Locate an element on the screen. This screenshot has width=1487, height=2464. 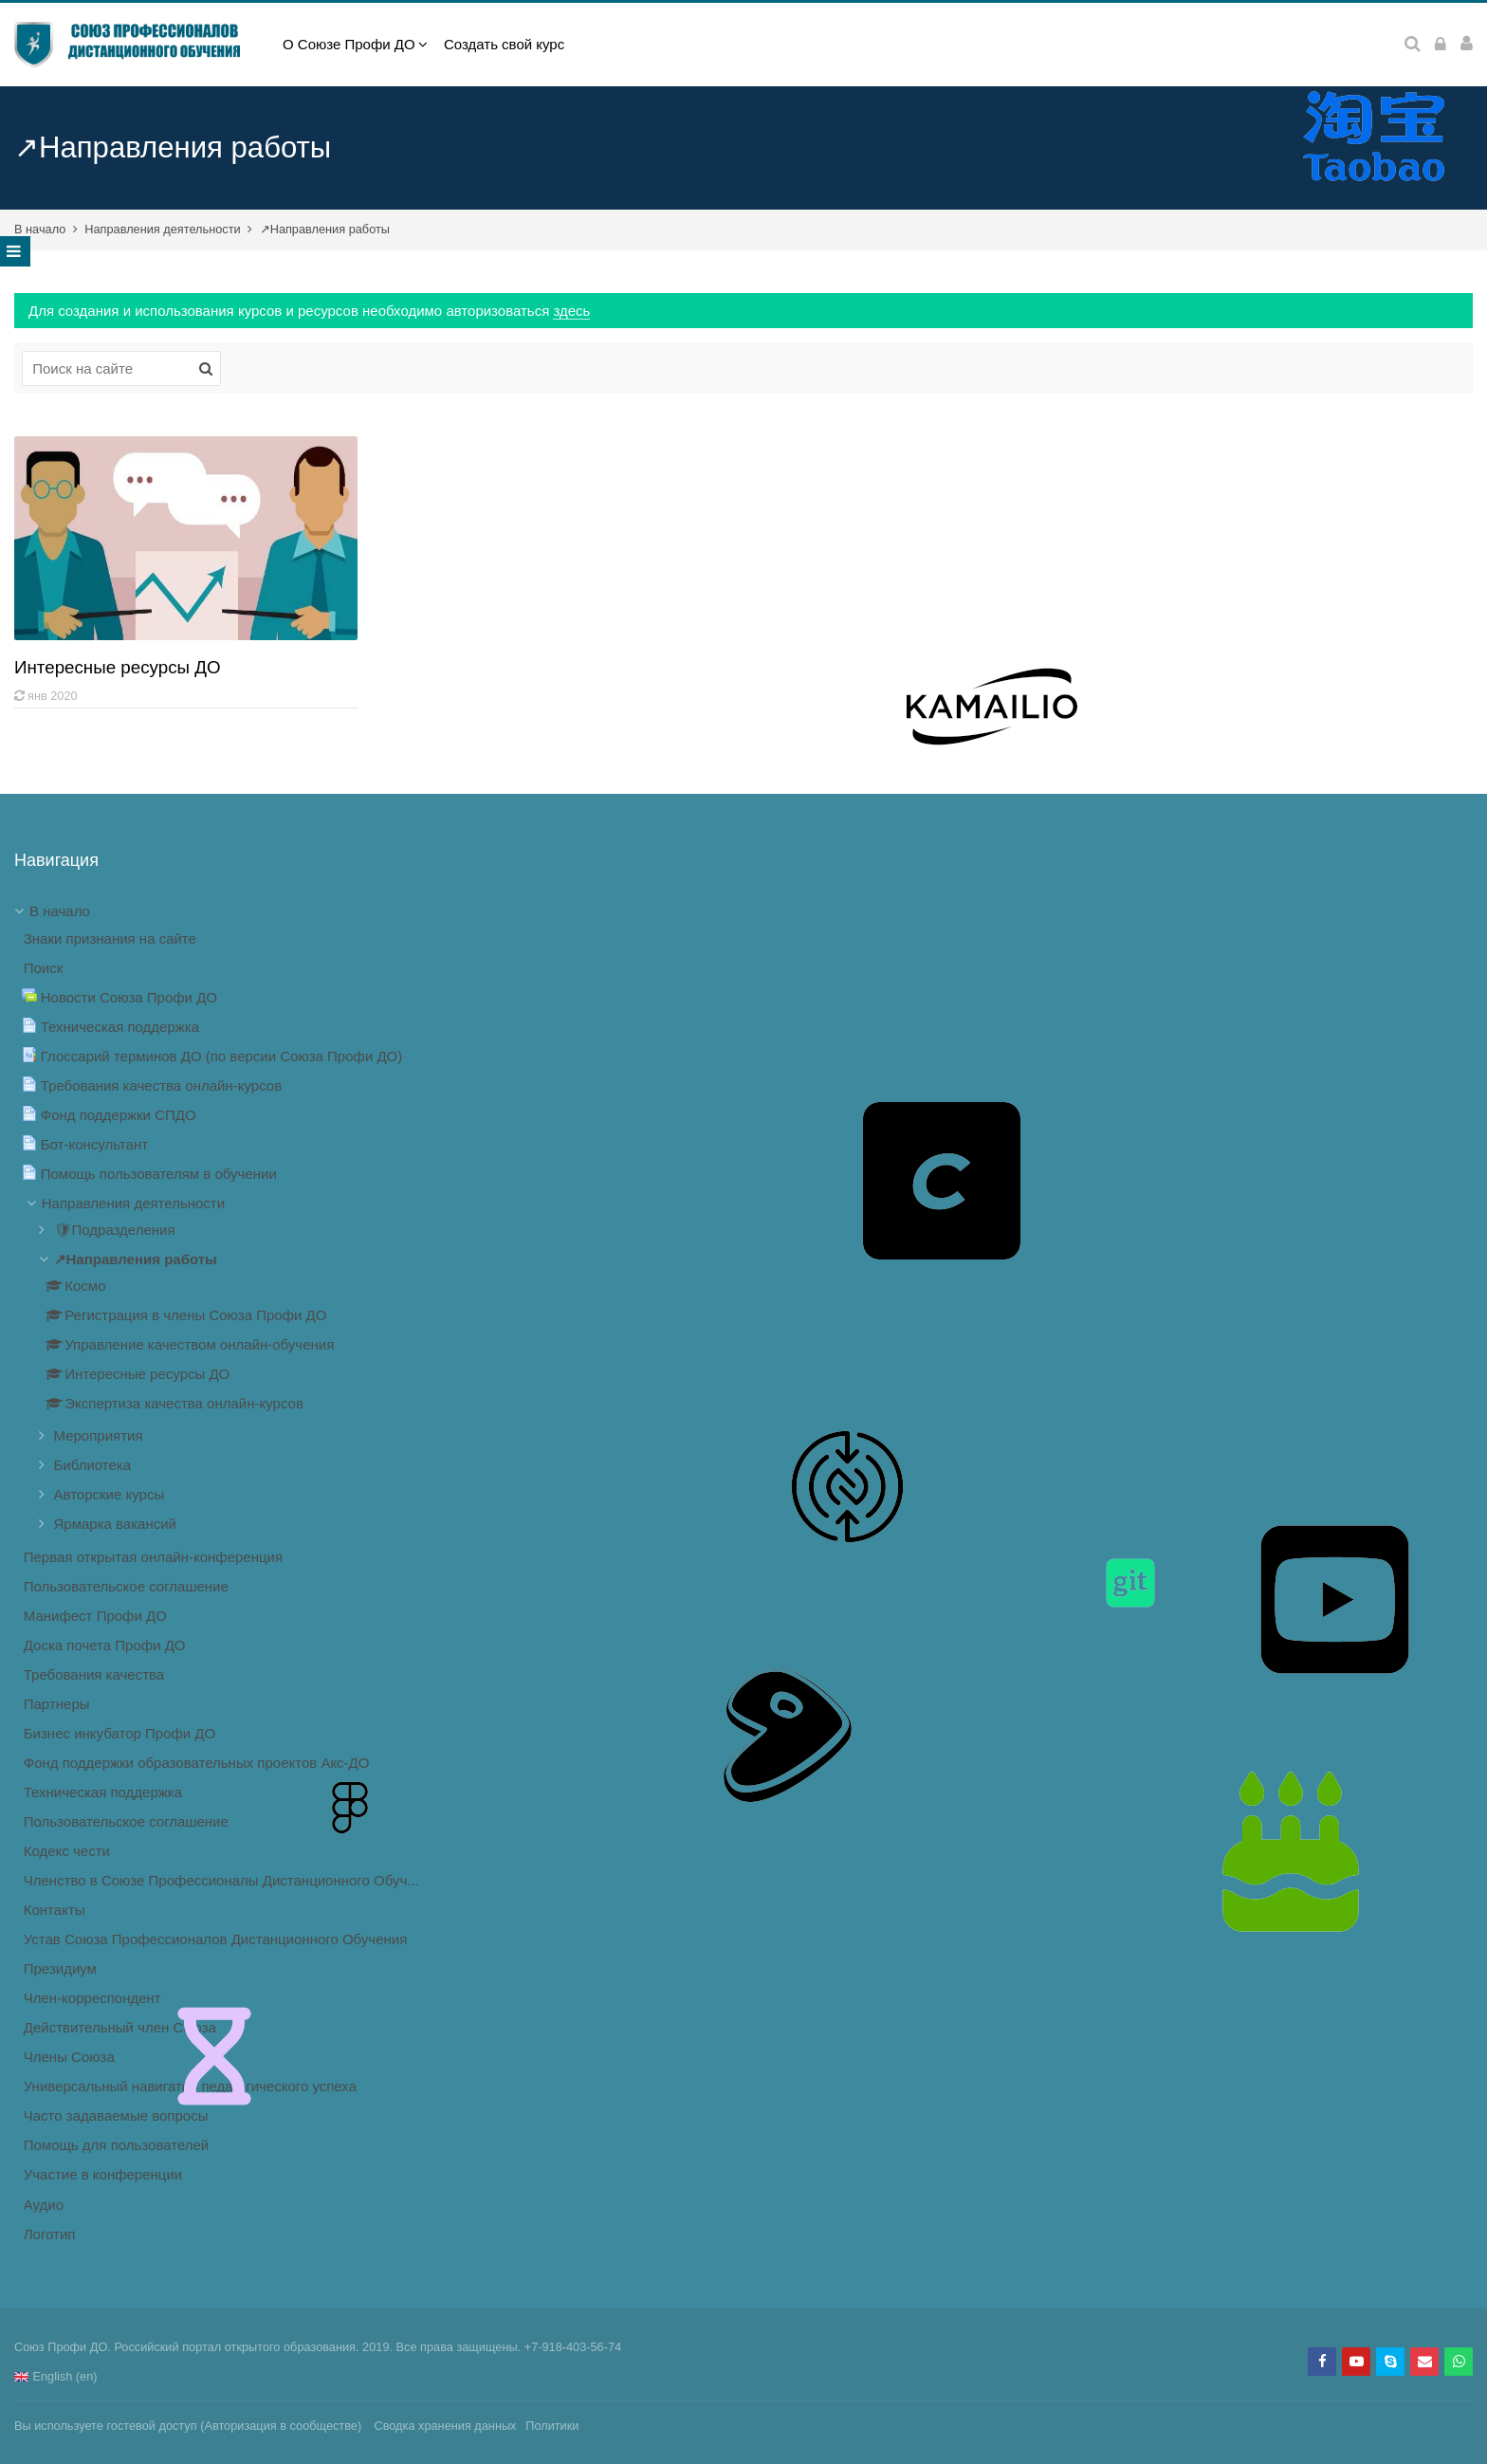
open YouTube app is located at coordinates (1334, 1599).